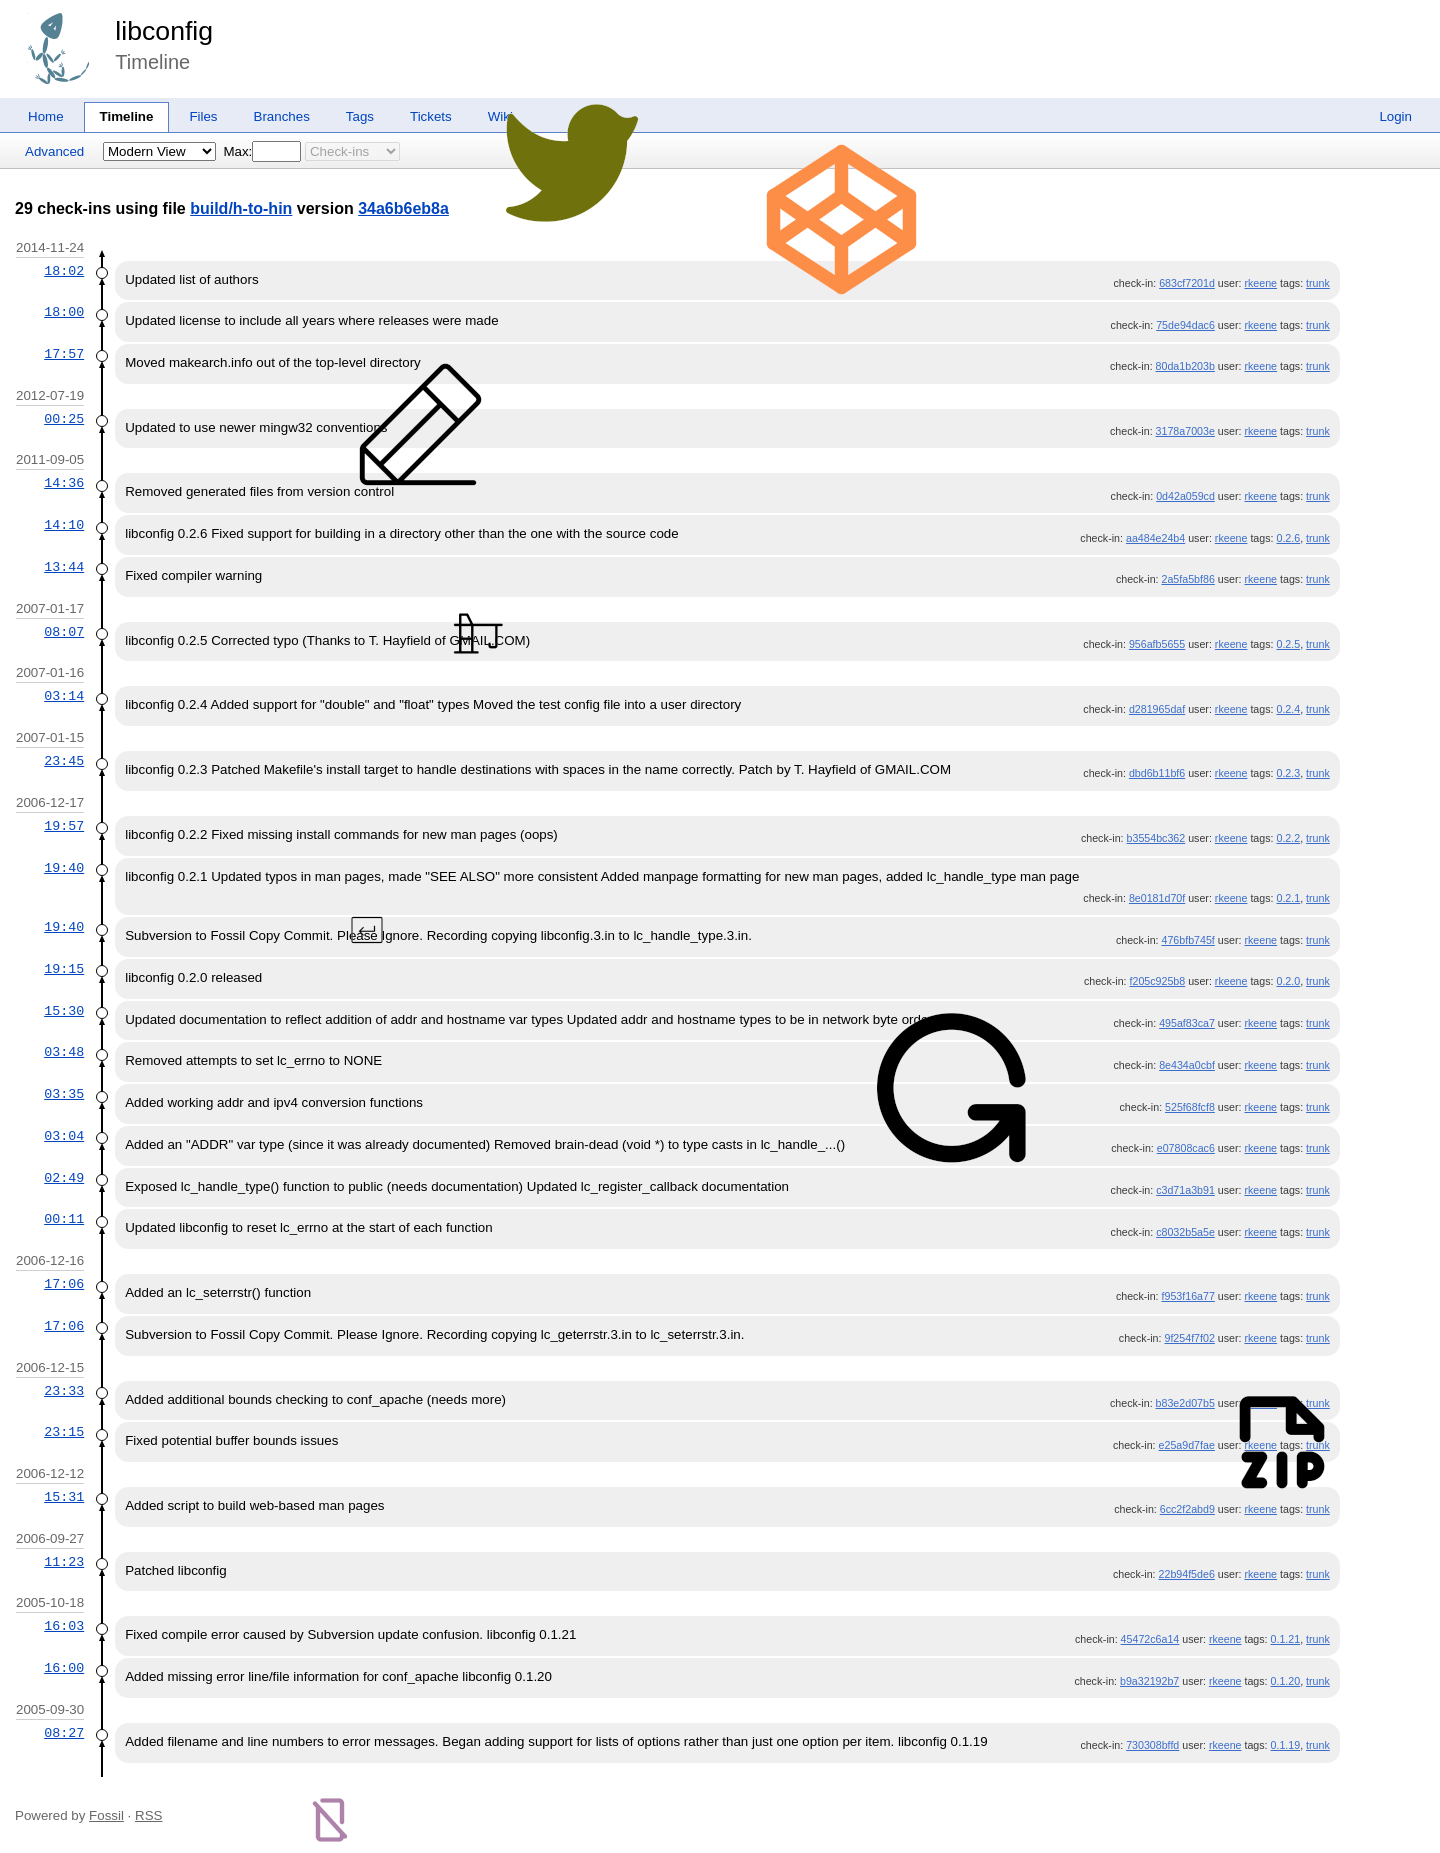 The height and width of the screenshot is (1853, 1440). I want to click on open twitter, so click(572, 163).